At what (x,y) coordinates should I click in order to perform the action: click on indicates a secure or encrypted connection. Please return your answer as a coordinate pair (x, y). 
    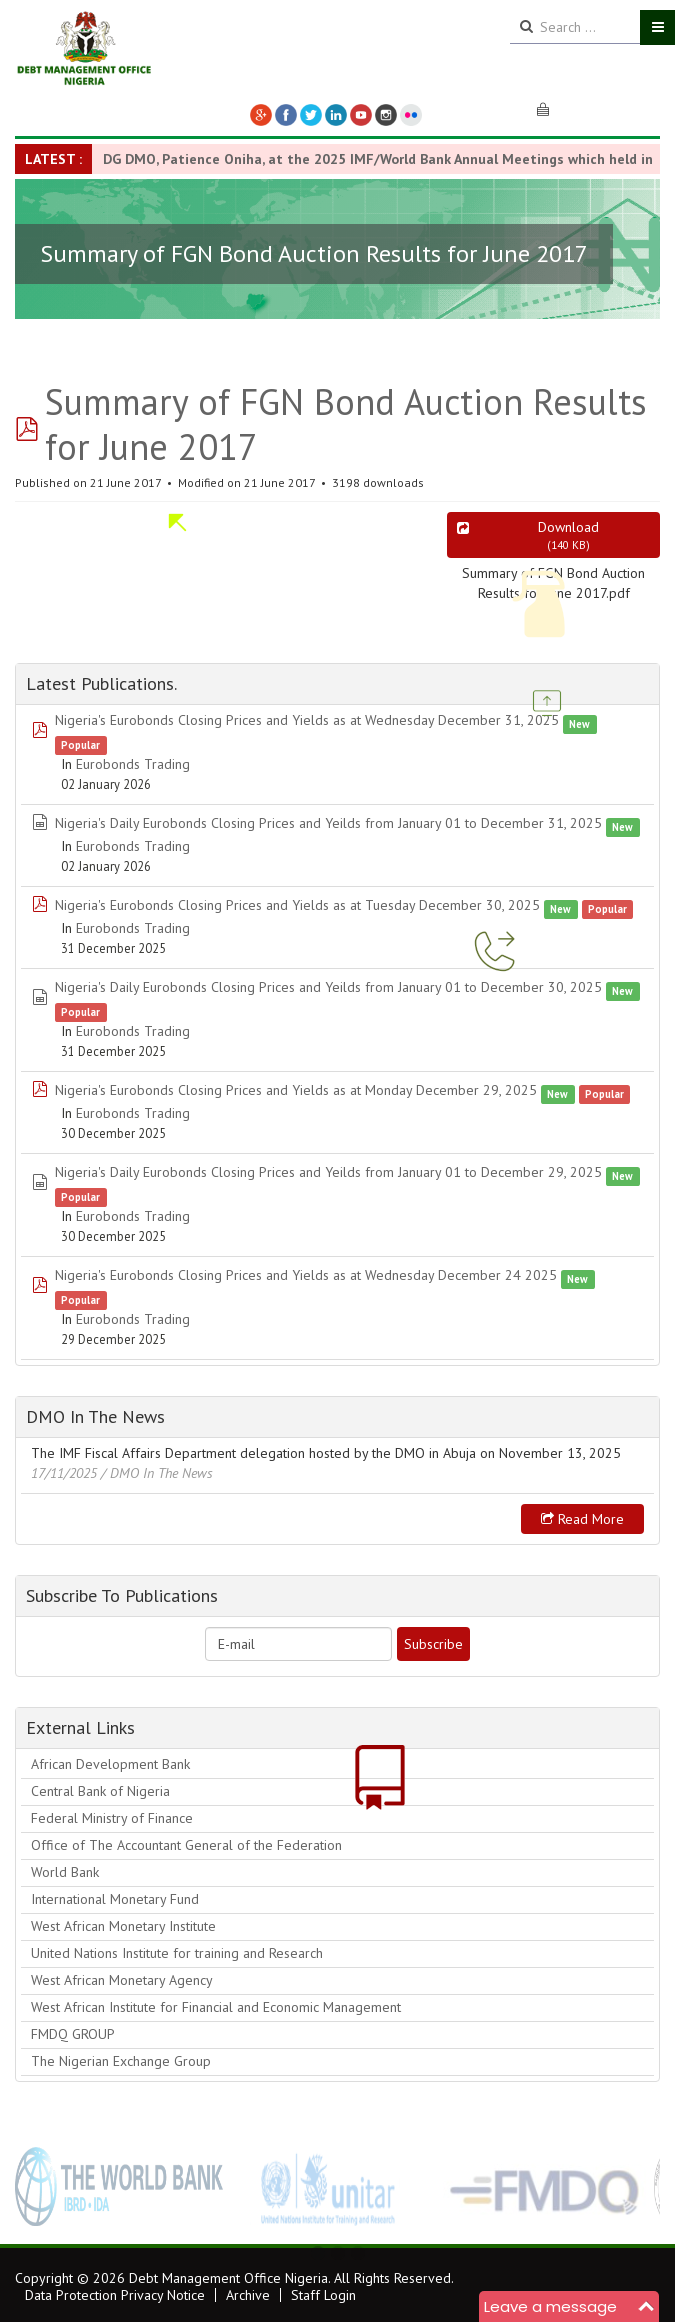
    Looking at the image, I should click on (543, 110).